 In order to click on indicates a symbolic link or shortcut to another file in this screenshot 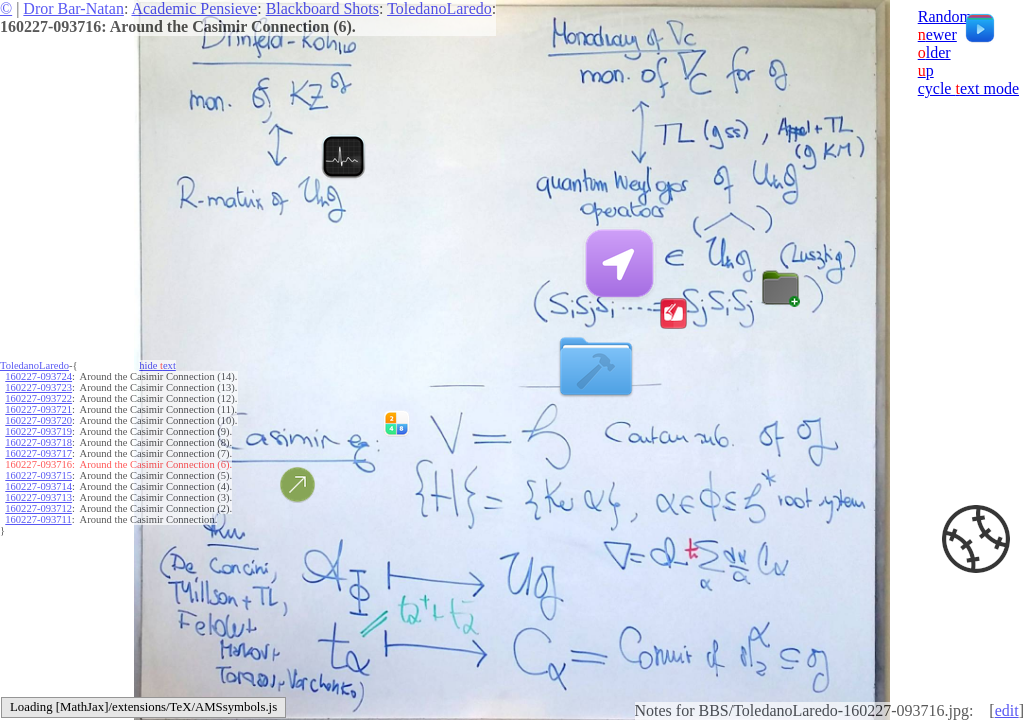, I will do `click(297, 484)`.